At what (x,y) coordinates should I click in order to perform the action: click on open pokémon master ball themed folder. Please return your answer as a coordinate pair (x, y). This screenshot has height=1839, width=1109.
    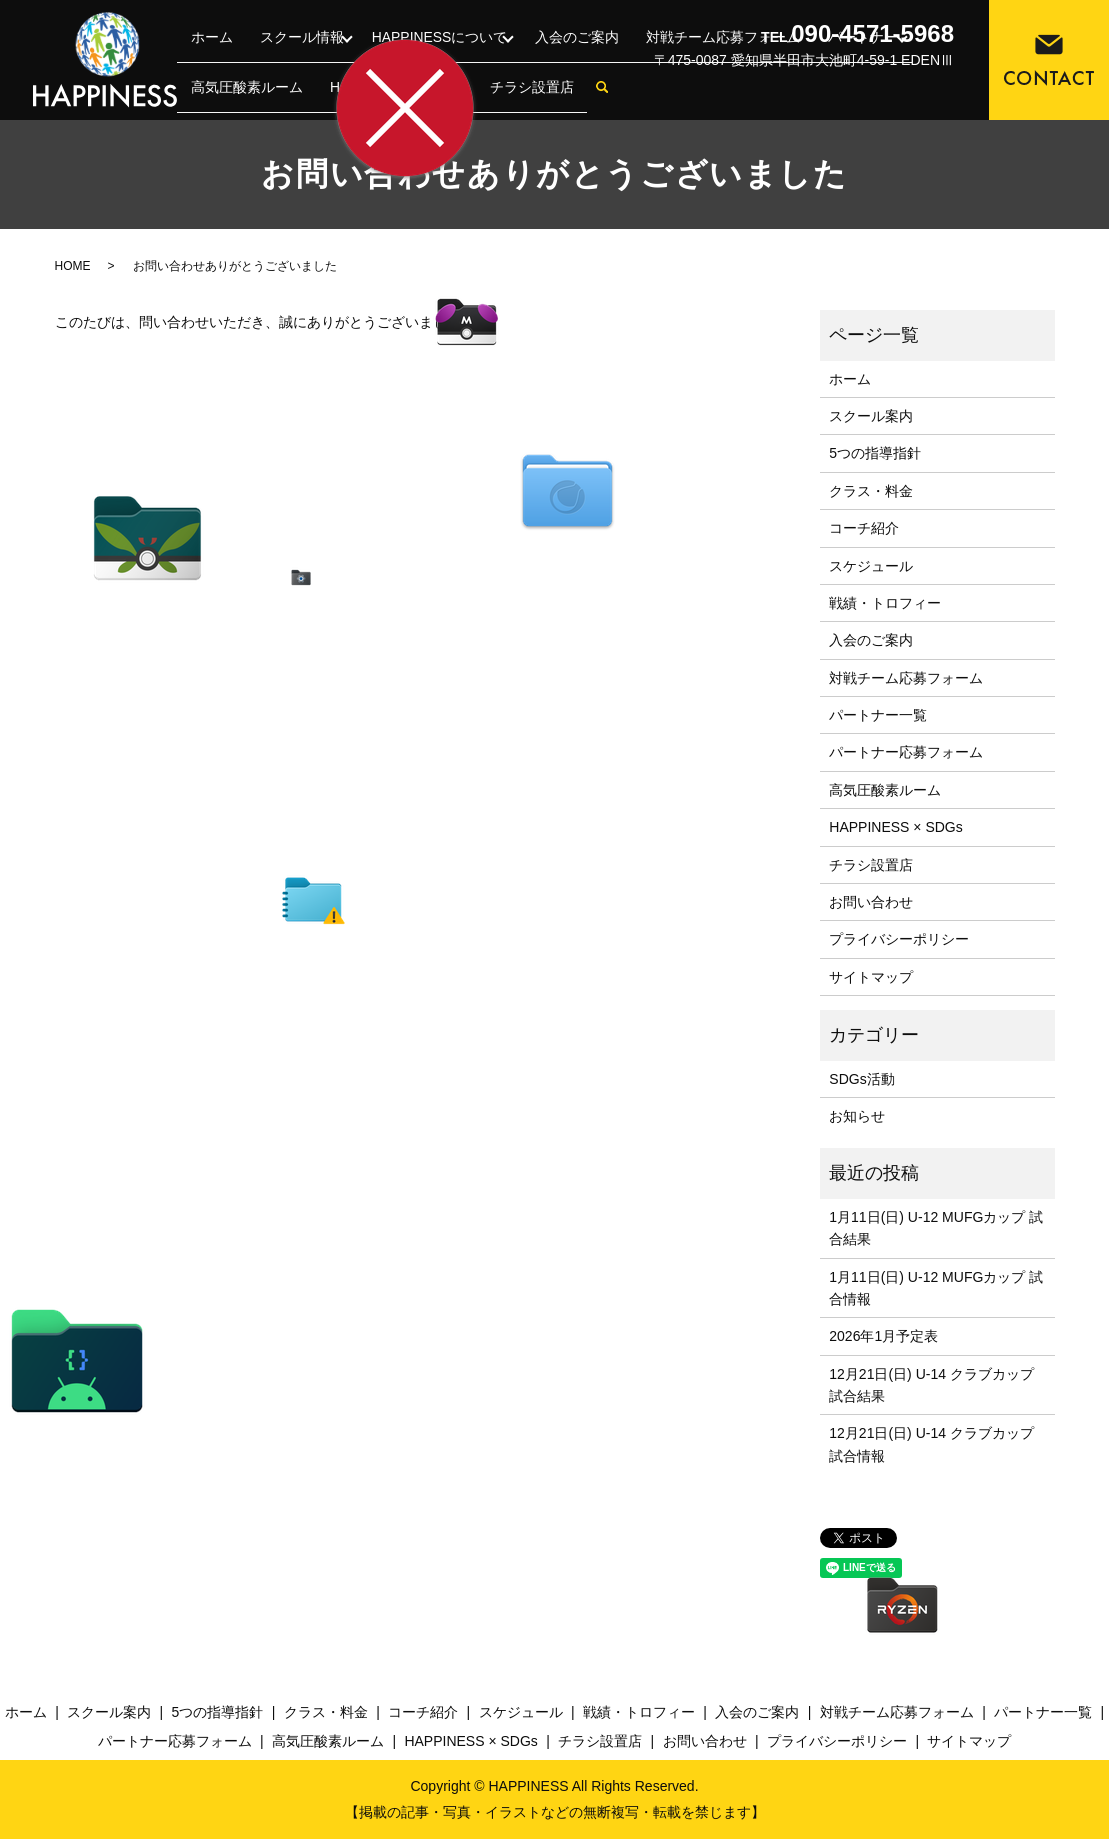
    Looking at the image, I should click on (466, 323).